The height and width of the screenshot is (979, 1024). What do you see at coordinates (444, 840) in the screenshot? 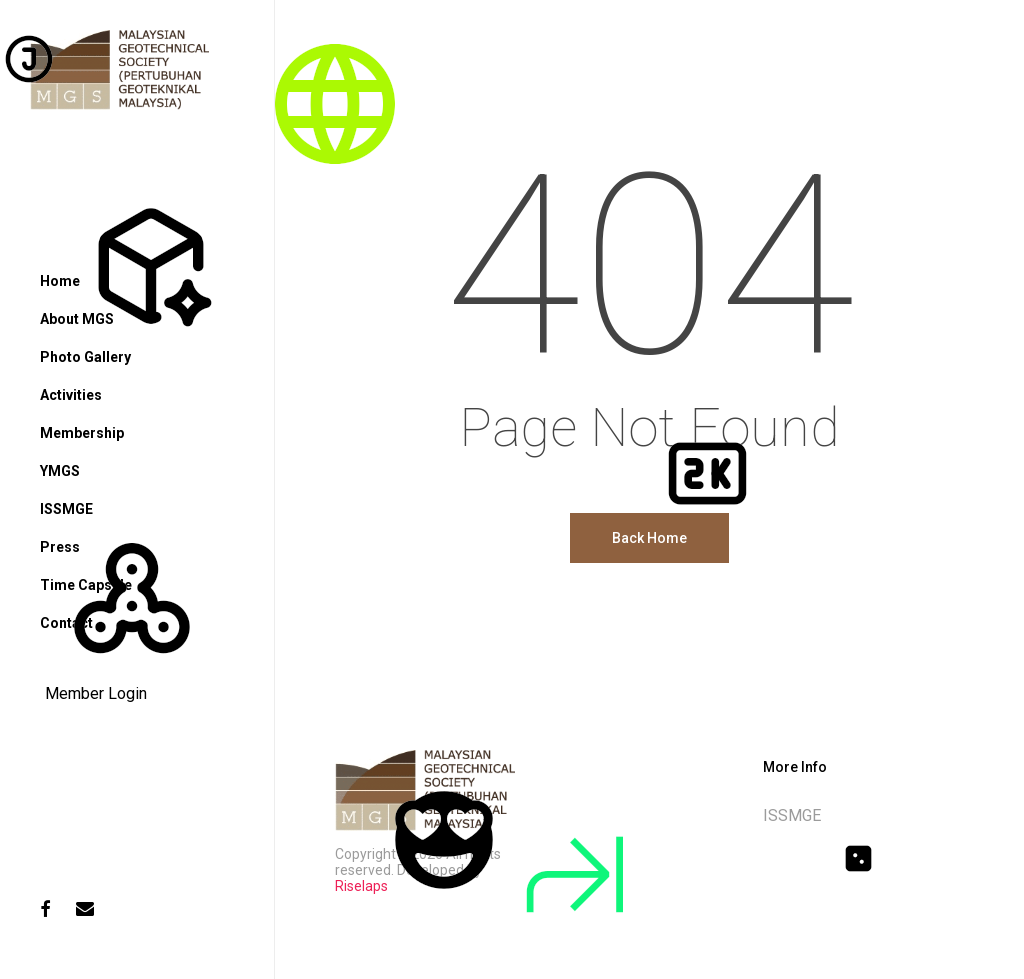
I see `react to a message with love` at bounding box center [444, 840].